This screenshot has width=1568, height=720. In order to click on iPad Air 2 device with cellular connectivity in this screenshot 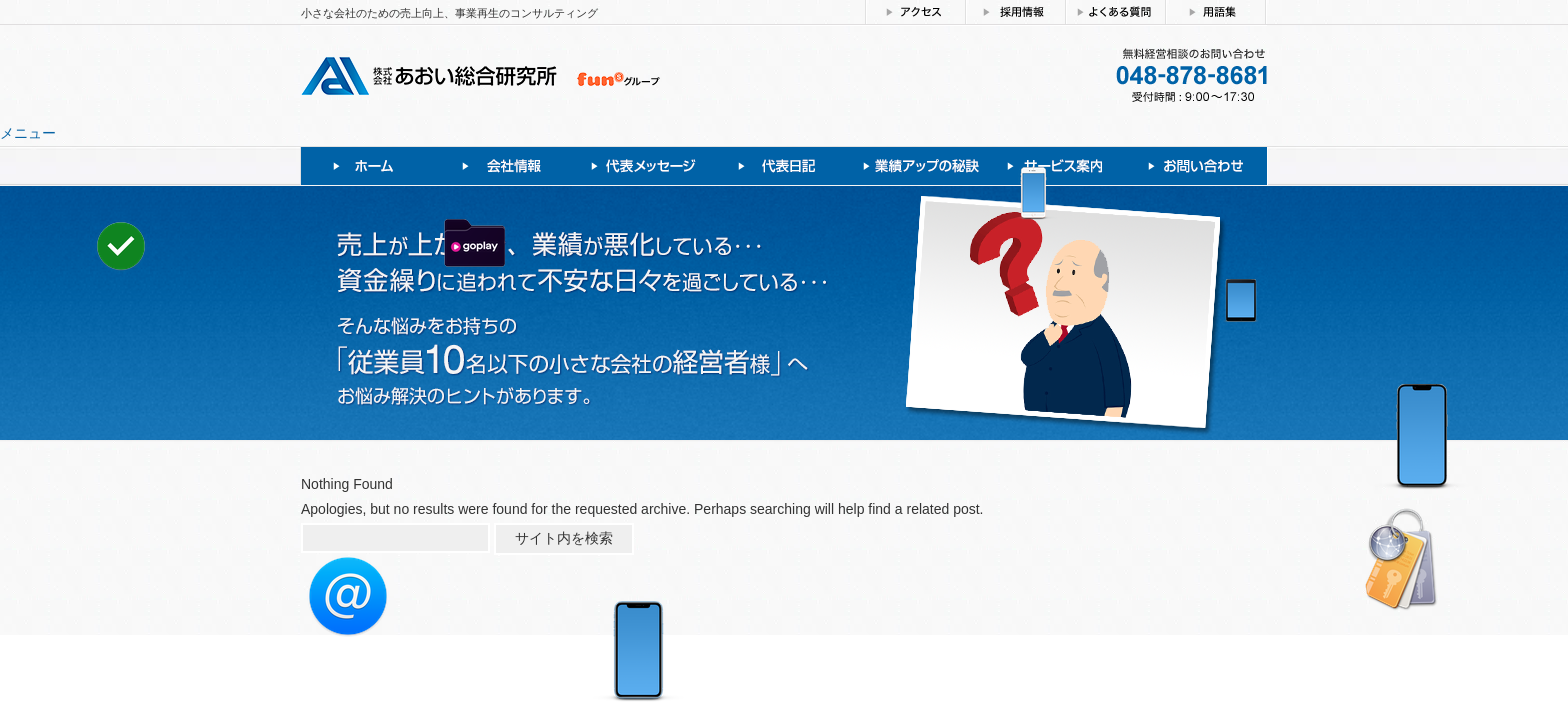, I will do `click(1241, 300)`.